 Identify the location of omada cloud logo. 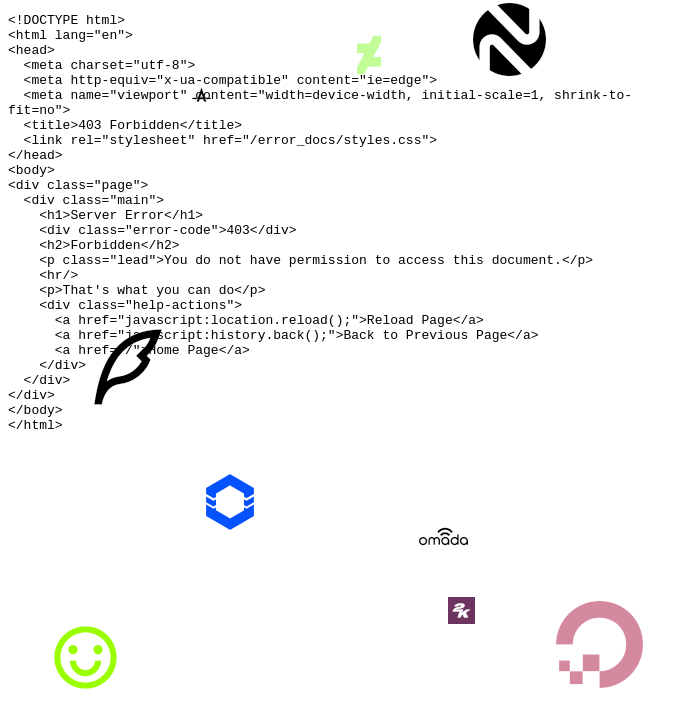
(443, 536).